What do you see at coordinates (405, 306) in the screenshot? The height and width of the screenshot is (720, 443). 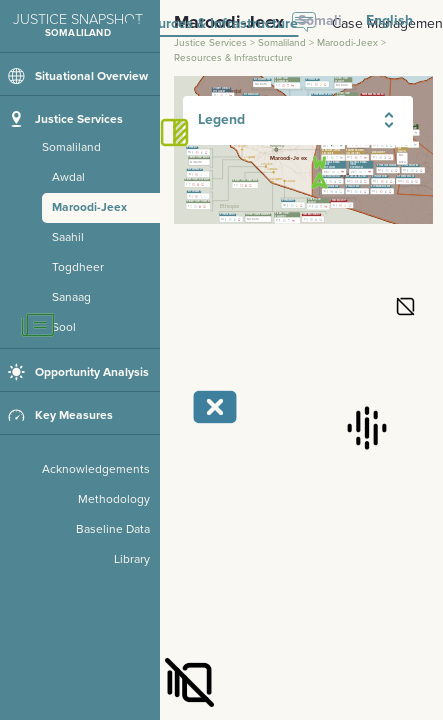 I see `tumble dry not recommended` at bounding box center [405, 306].